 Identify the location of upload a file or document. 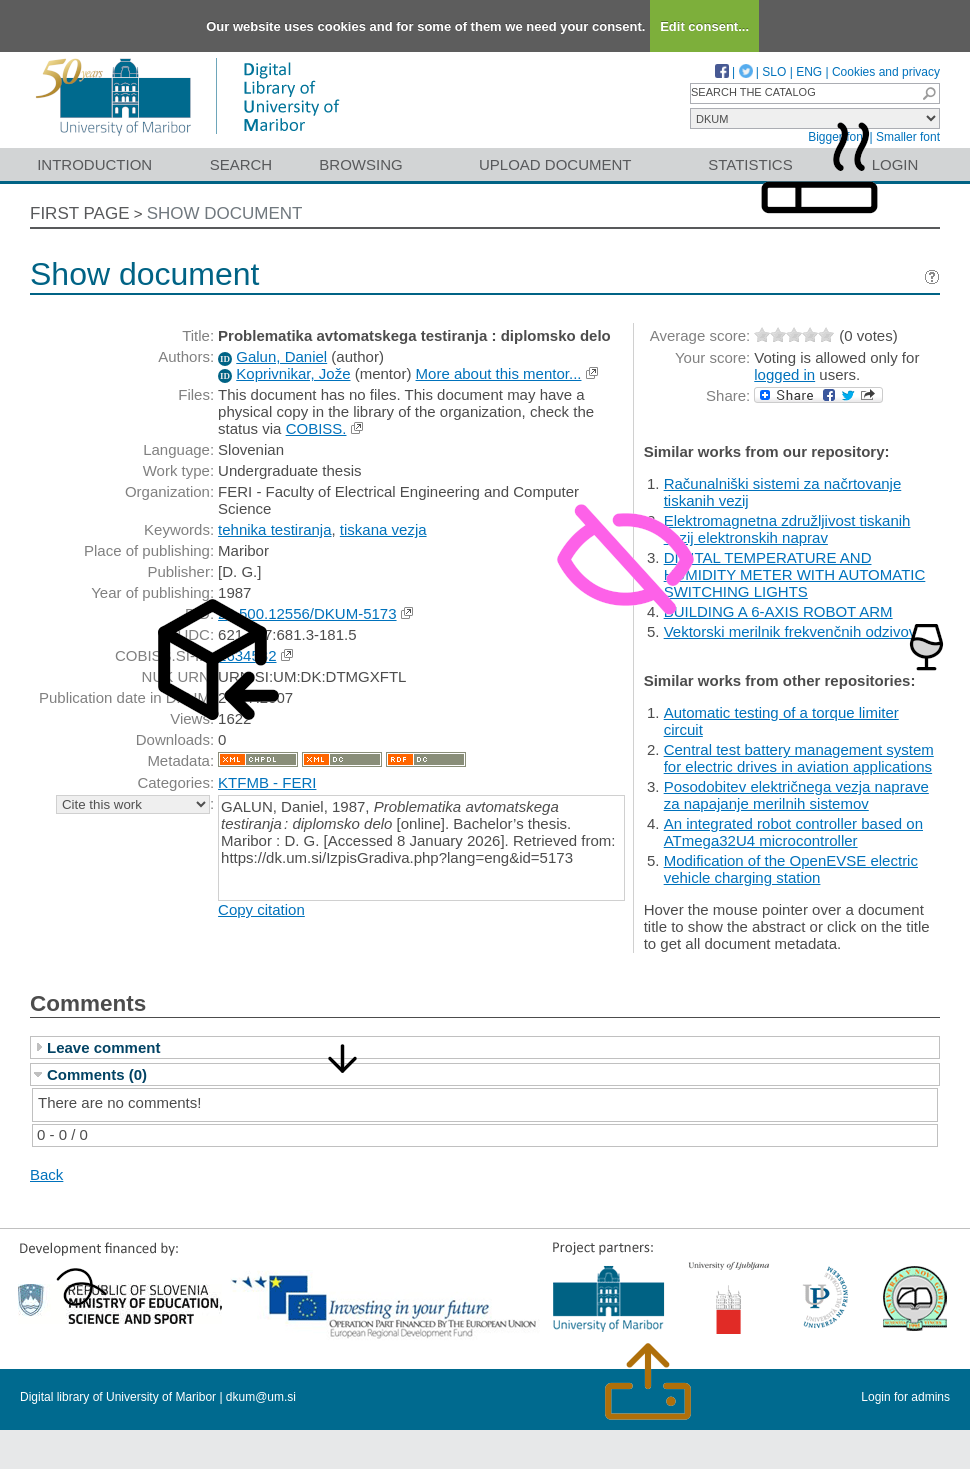
(648, 1386).